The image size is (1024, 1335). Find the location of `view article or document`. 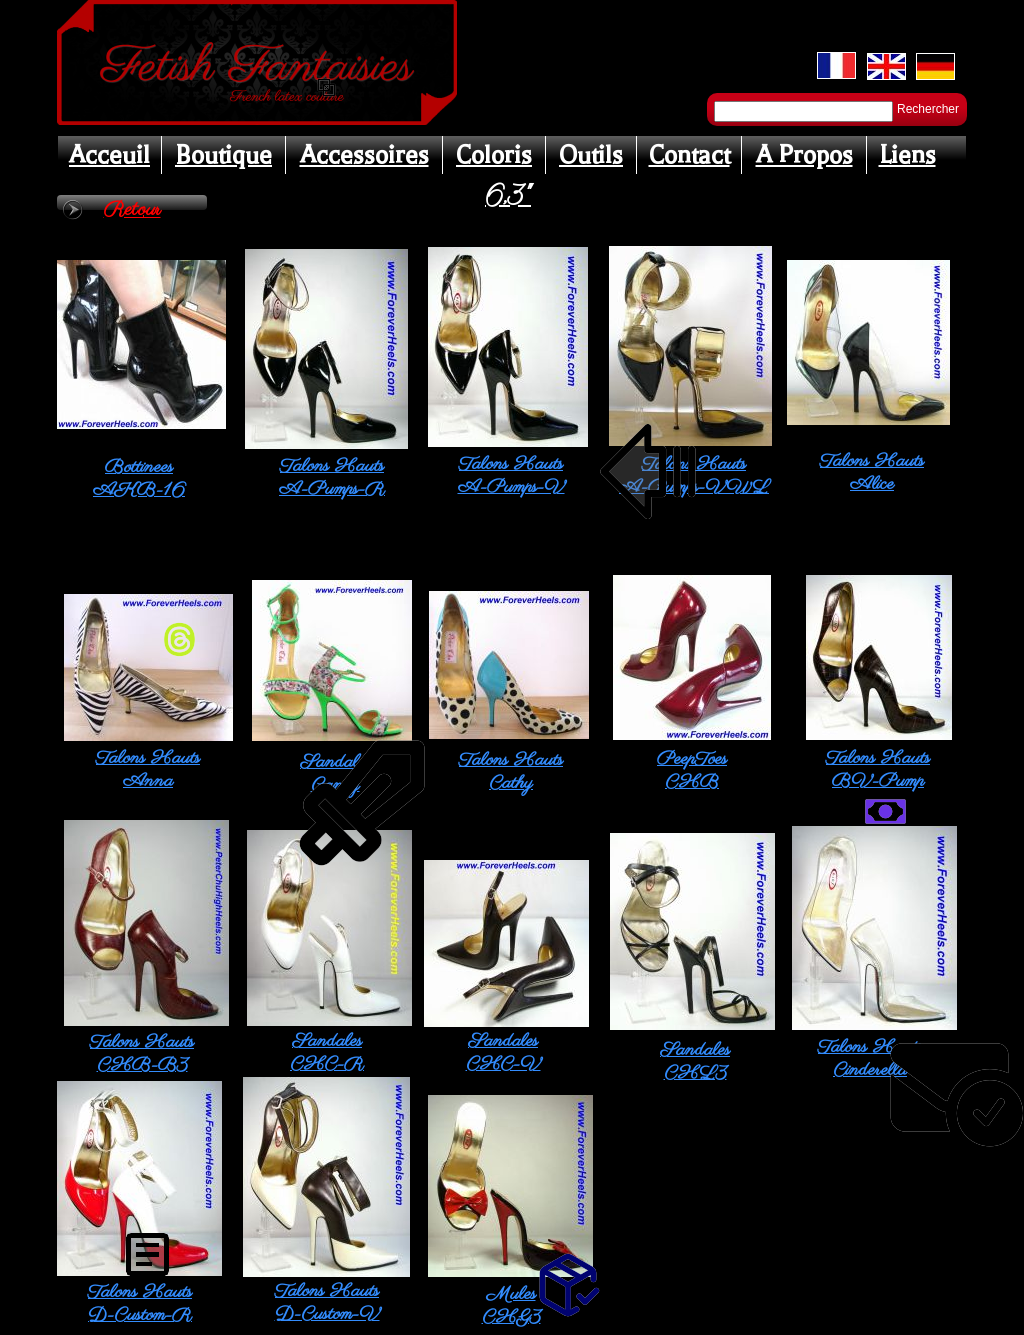

view article or document is located at coordinates (147, 1254).